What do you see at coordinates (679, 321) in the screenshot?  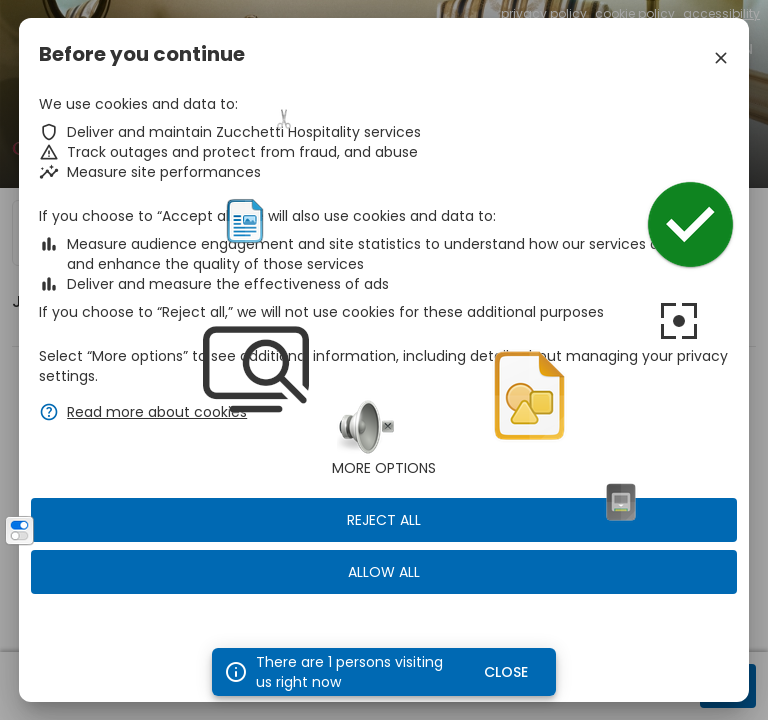 I see `screen recording or screen capture tool` at bounding box center [679, 321].